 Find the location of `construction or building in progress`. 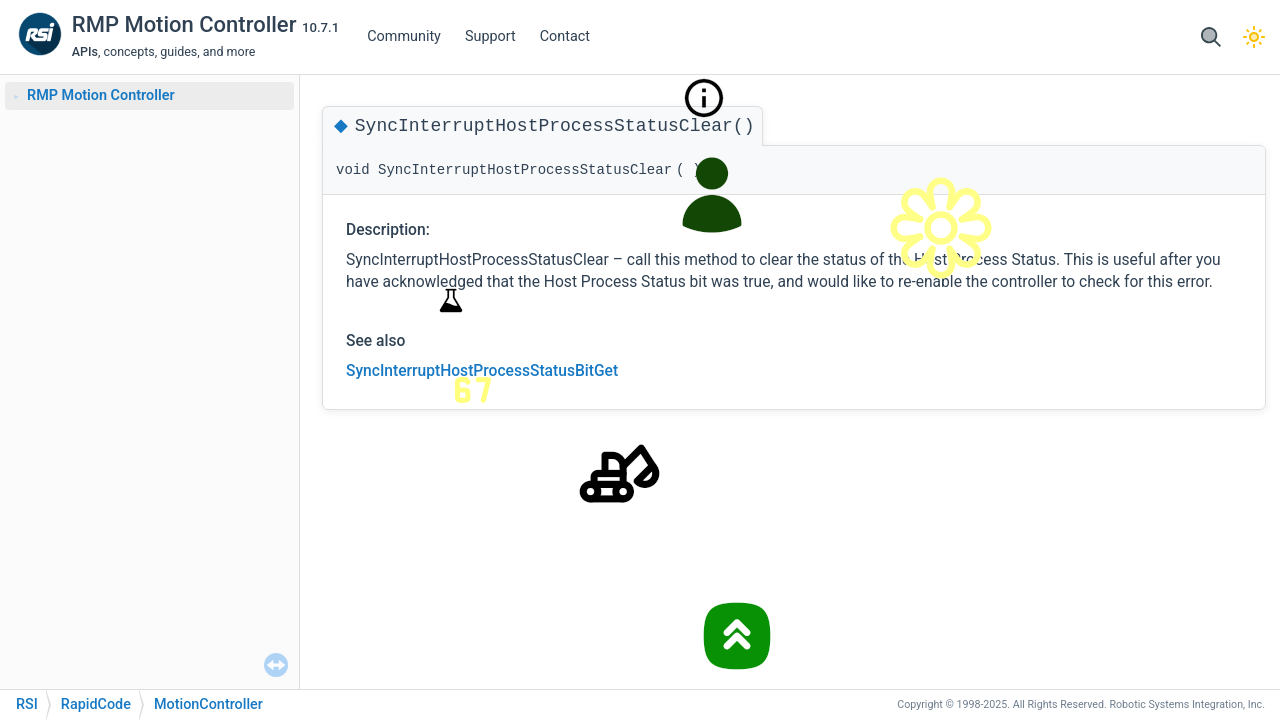

construction or building in progress is located at coordinates (619, 473).